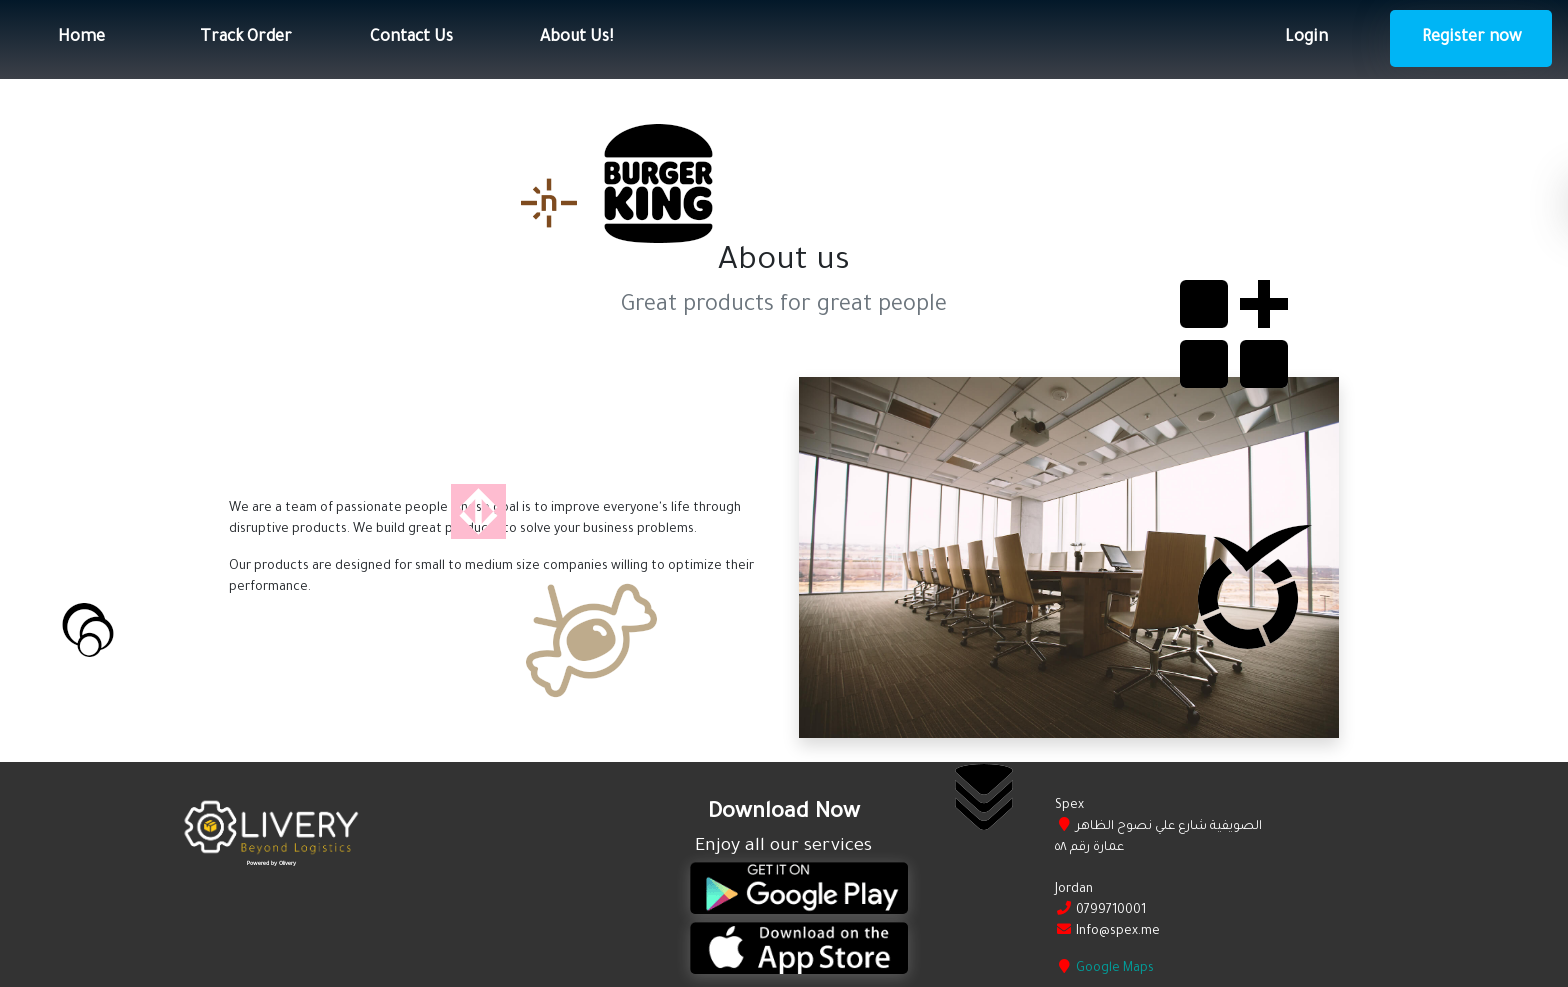 Image resolution: width=1568 pixels, height=987 pixels. I want to click on VictoriaMetrics logo, so click(984, 797).